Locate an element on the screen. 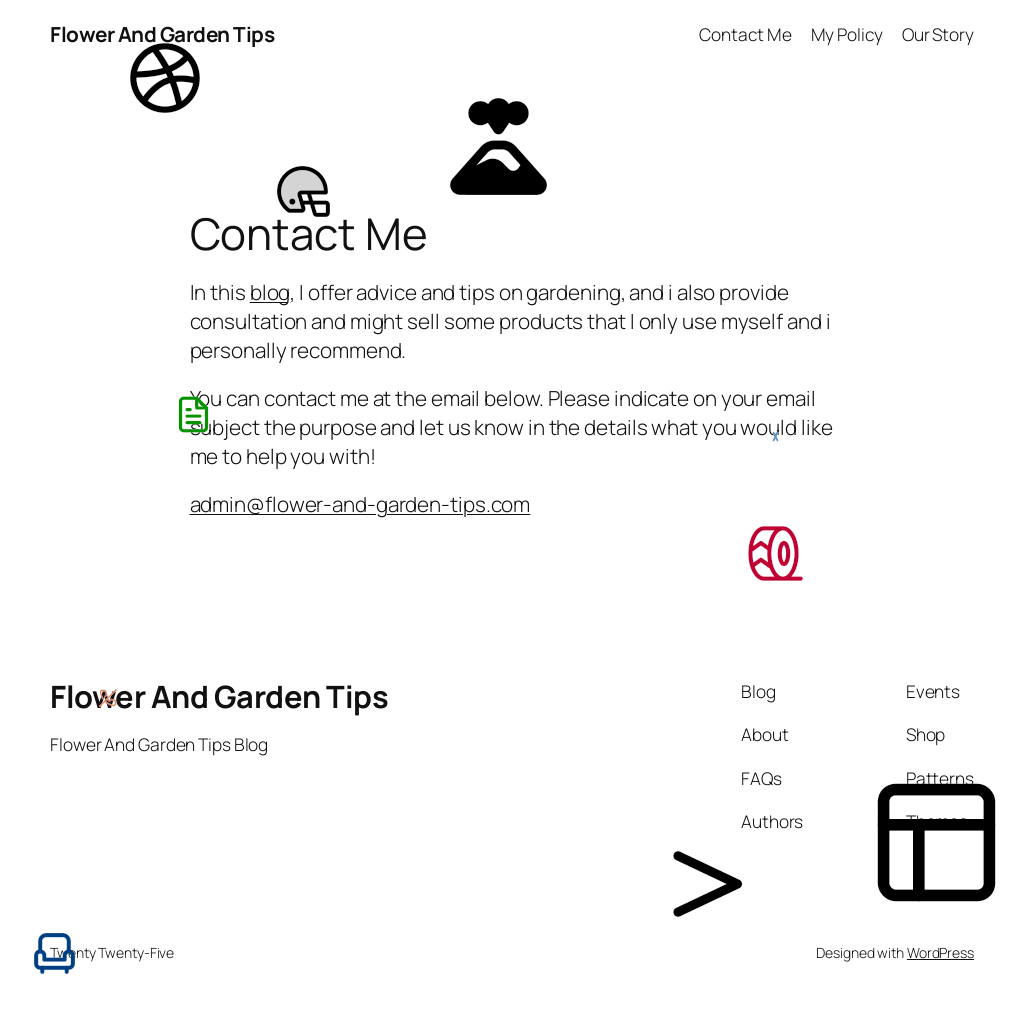  view document contents is located at coordinates (193, 414).